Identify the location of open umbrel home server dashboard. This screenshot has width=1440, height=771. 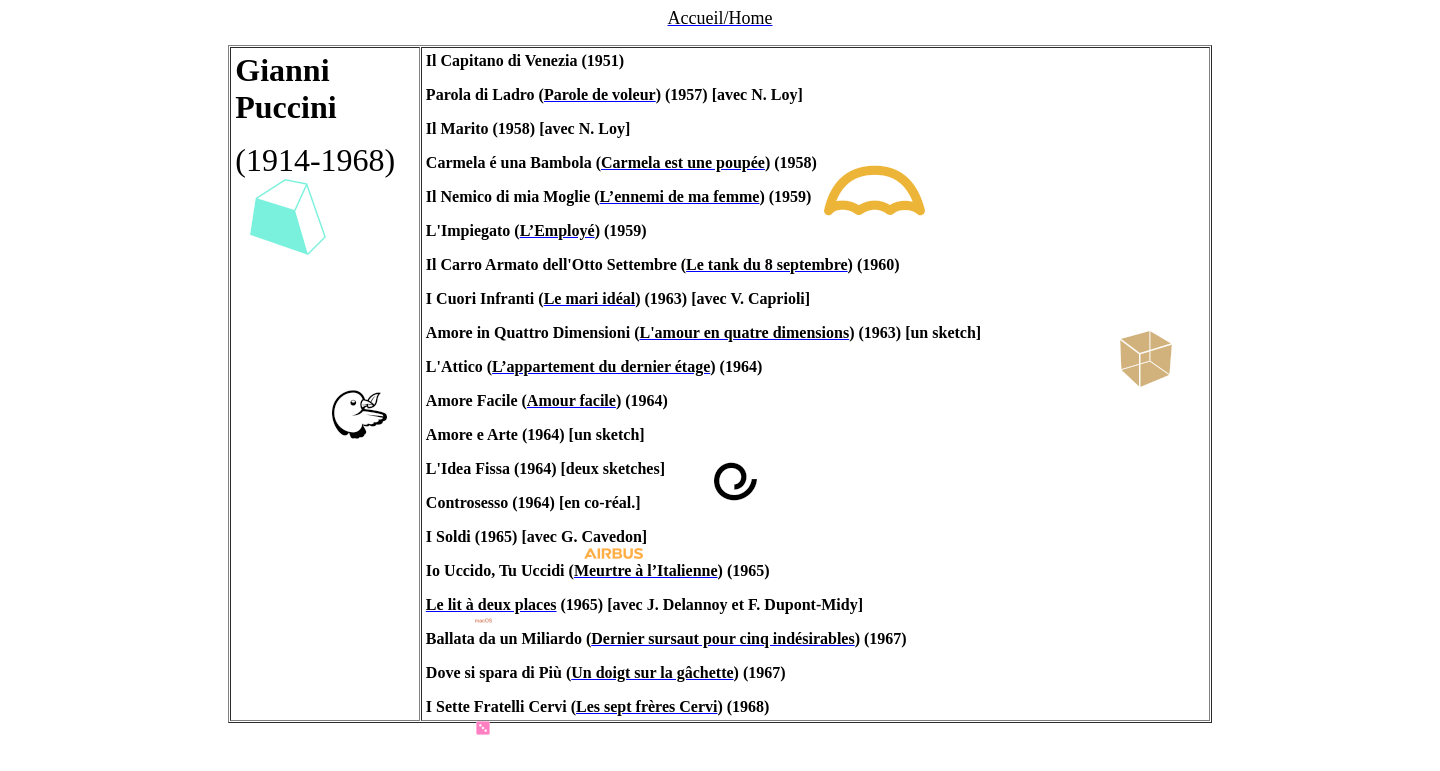
(874, 190).